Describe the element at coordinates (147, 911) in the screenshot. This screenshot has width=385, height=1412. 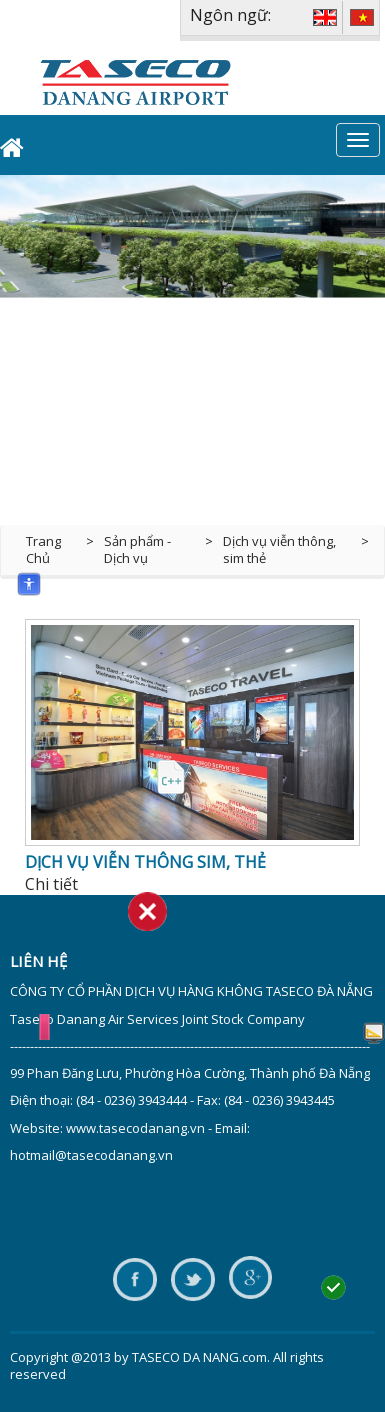
I see `close or exit the application` at that location.